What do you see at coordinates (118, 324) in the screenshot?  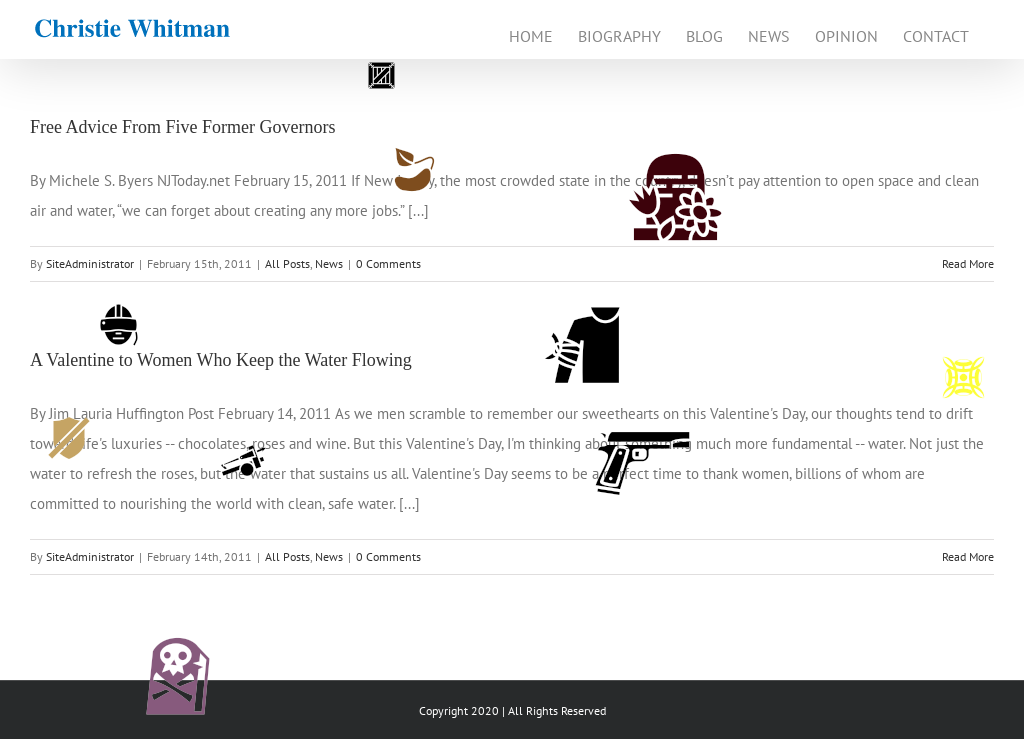 I see `access virtual reality settings or mode` at bounding box center [118, 324].